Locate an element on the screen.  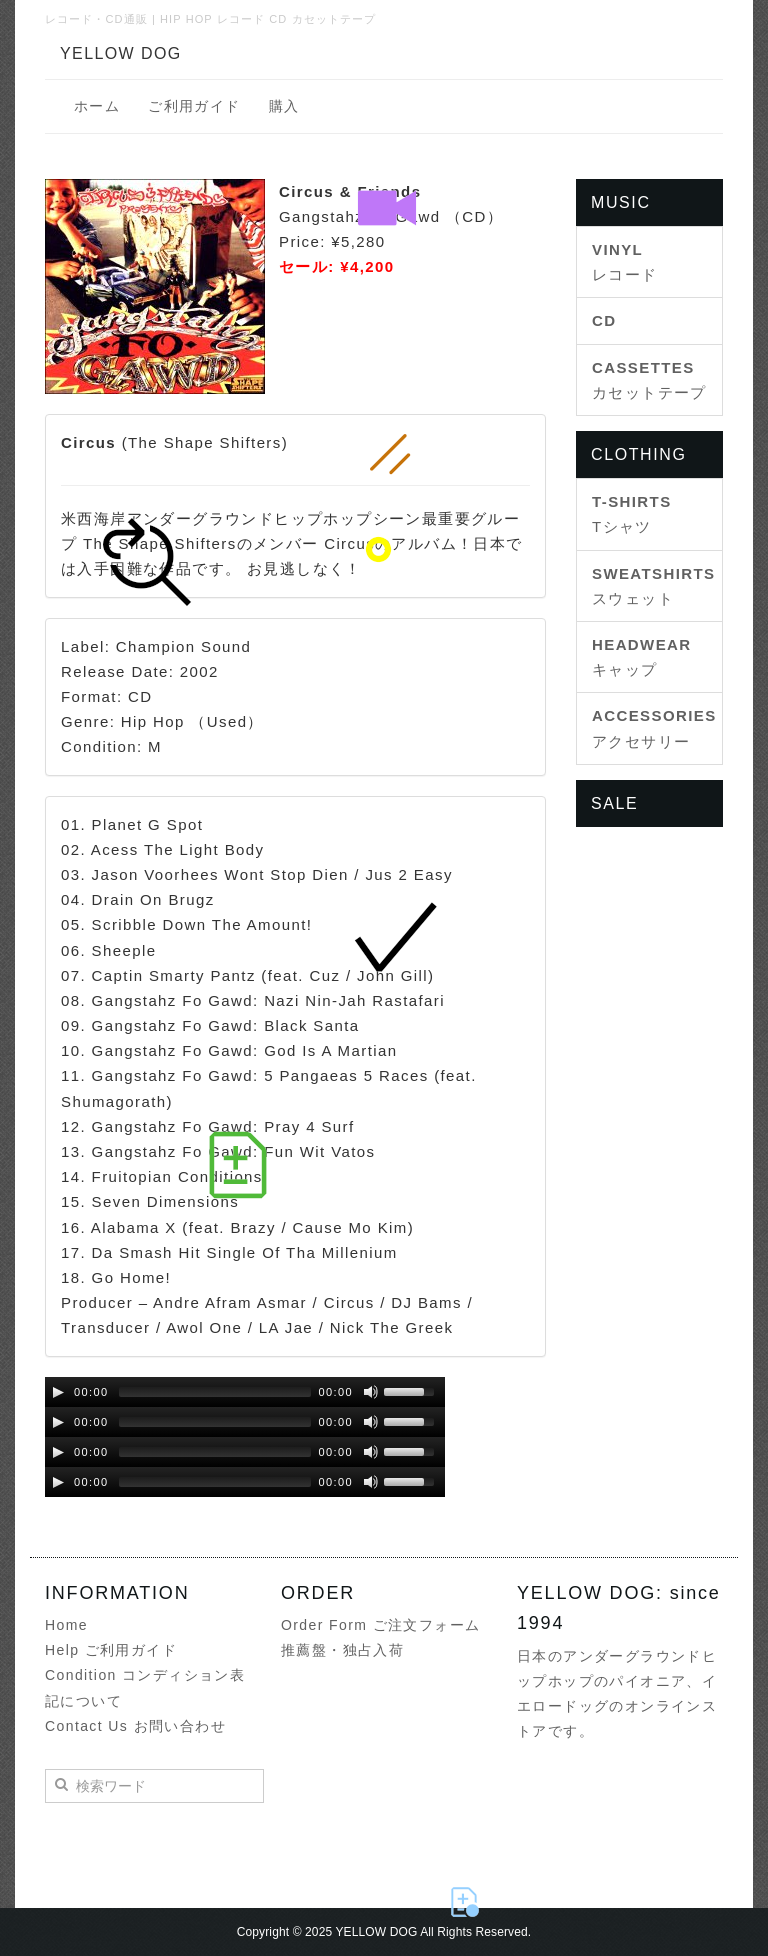
indicates an unread item or notification is located at coordinates (378, 549).